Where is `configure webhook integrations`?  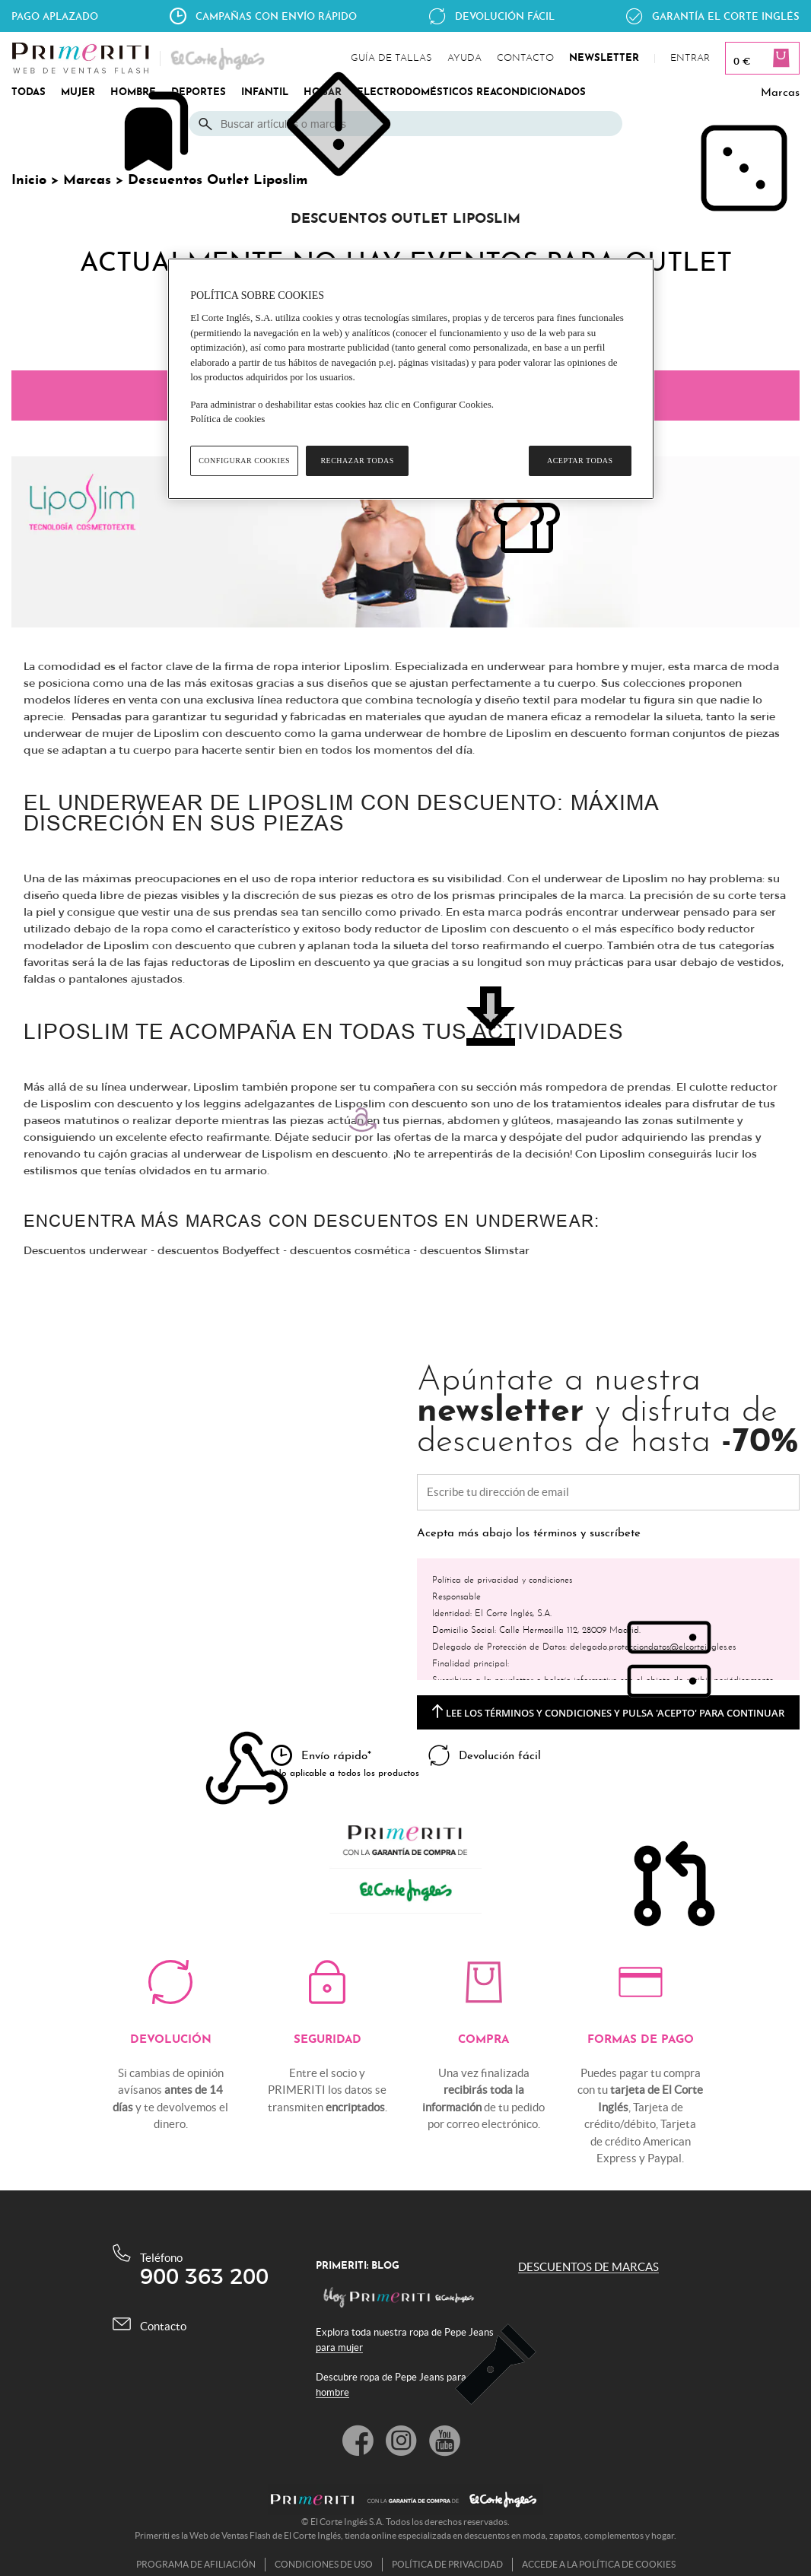 configure webhook integrations is located at coordinates (246, 1772).